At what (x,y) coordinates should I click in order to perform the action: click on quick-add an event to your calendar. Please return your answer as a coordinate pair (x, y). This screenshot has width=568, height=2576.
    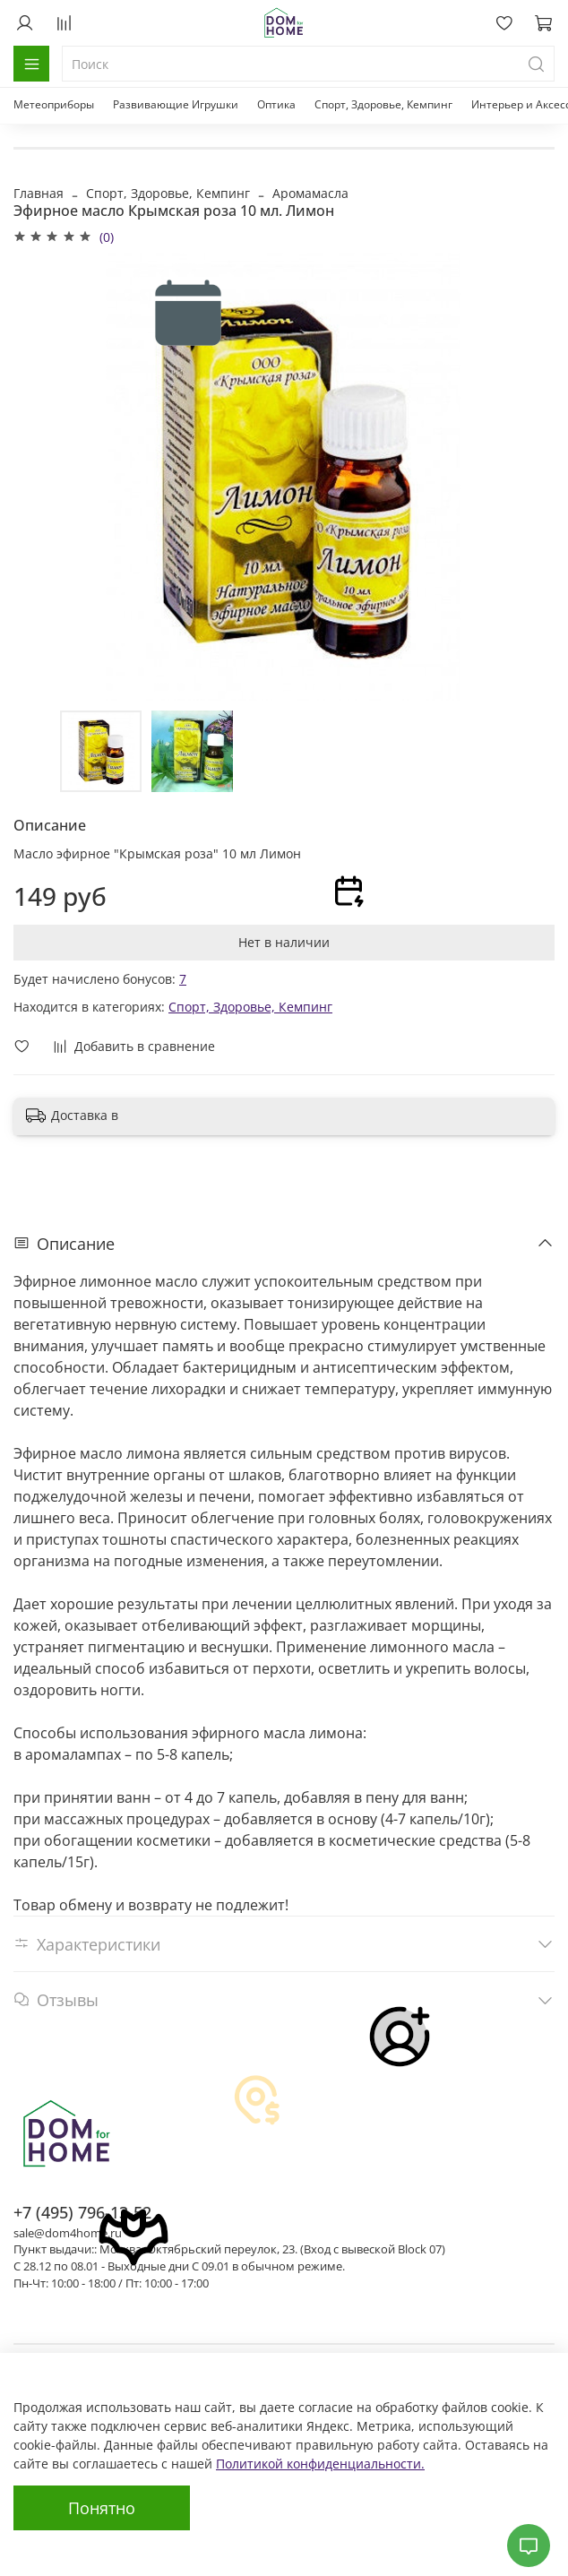
    Looking at the image, I should click on (349, 891).